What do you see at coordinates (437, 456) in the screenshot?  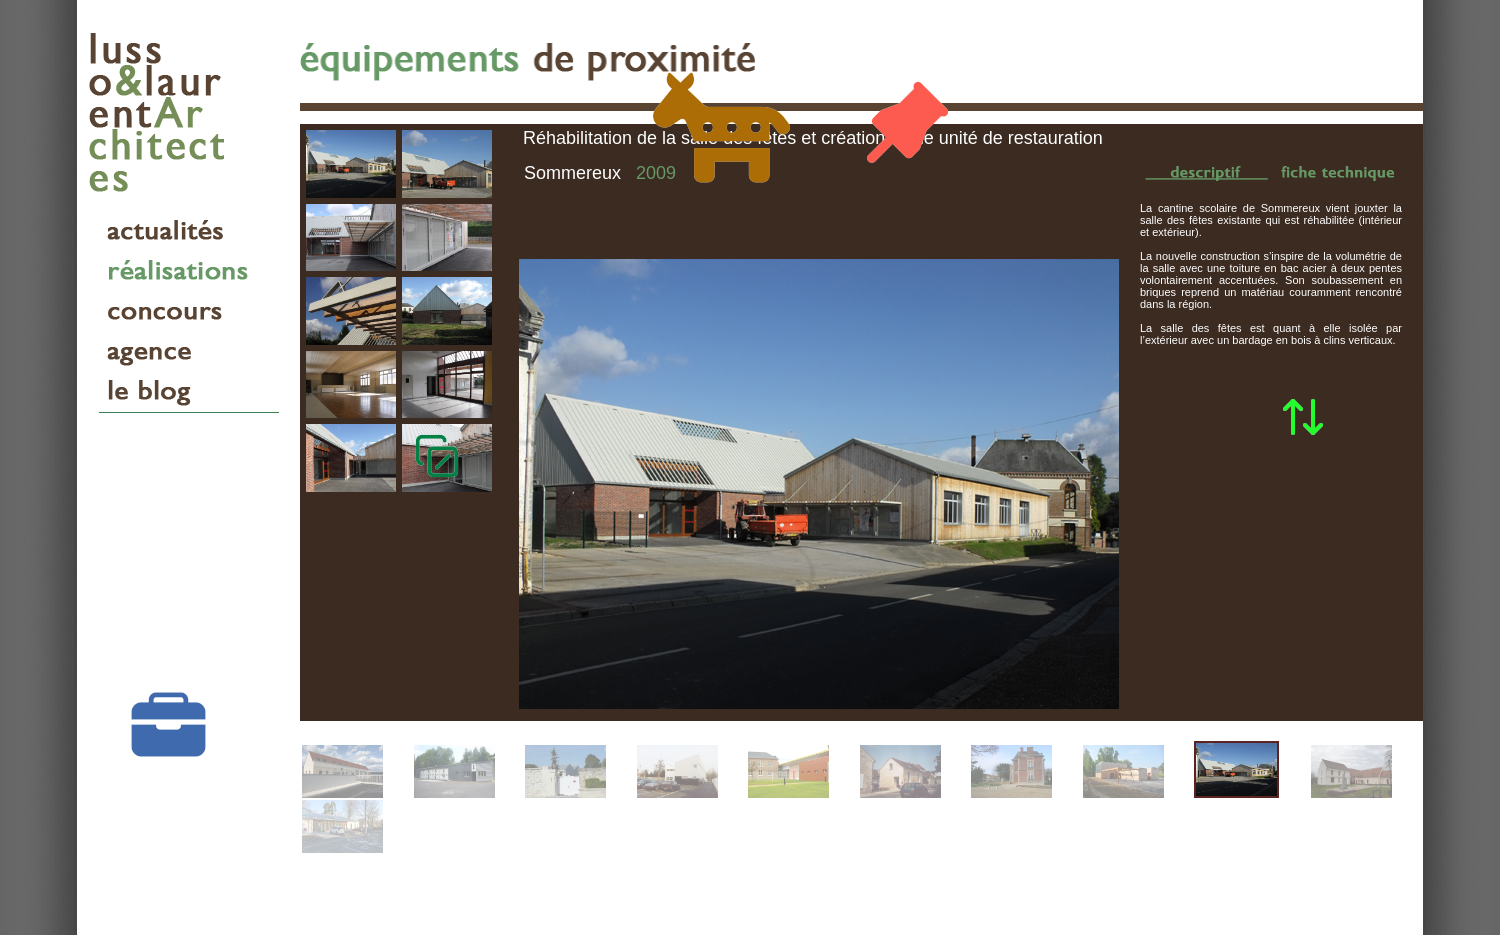 I see `copy action is disabled or unavailable` at bounding box center [437, 456].